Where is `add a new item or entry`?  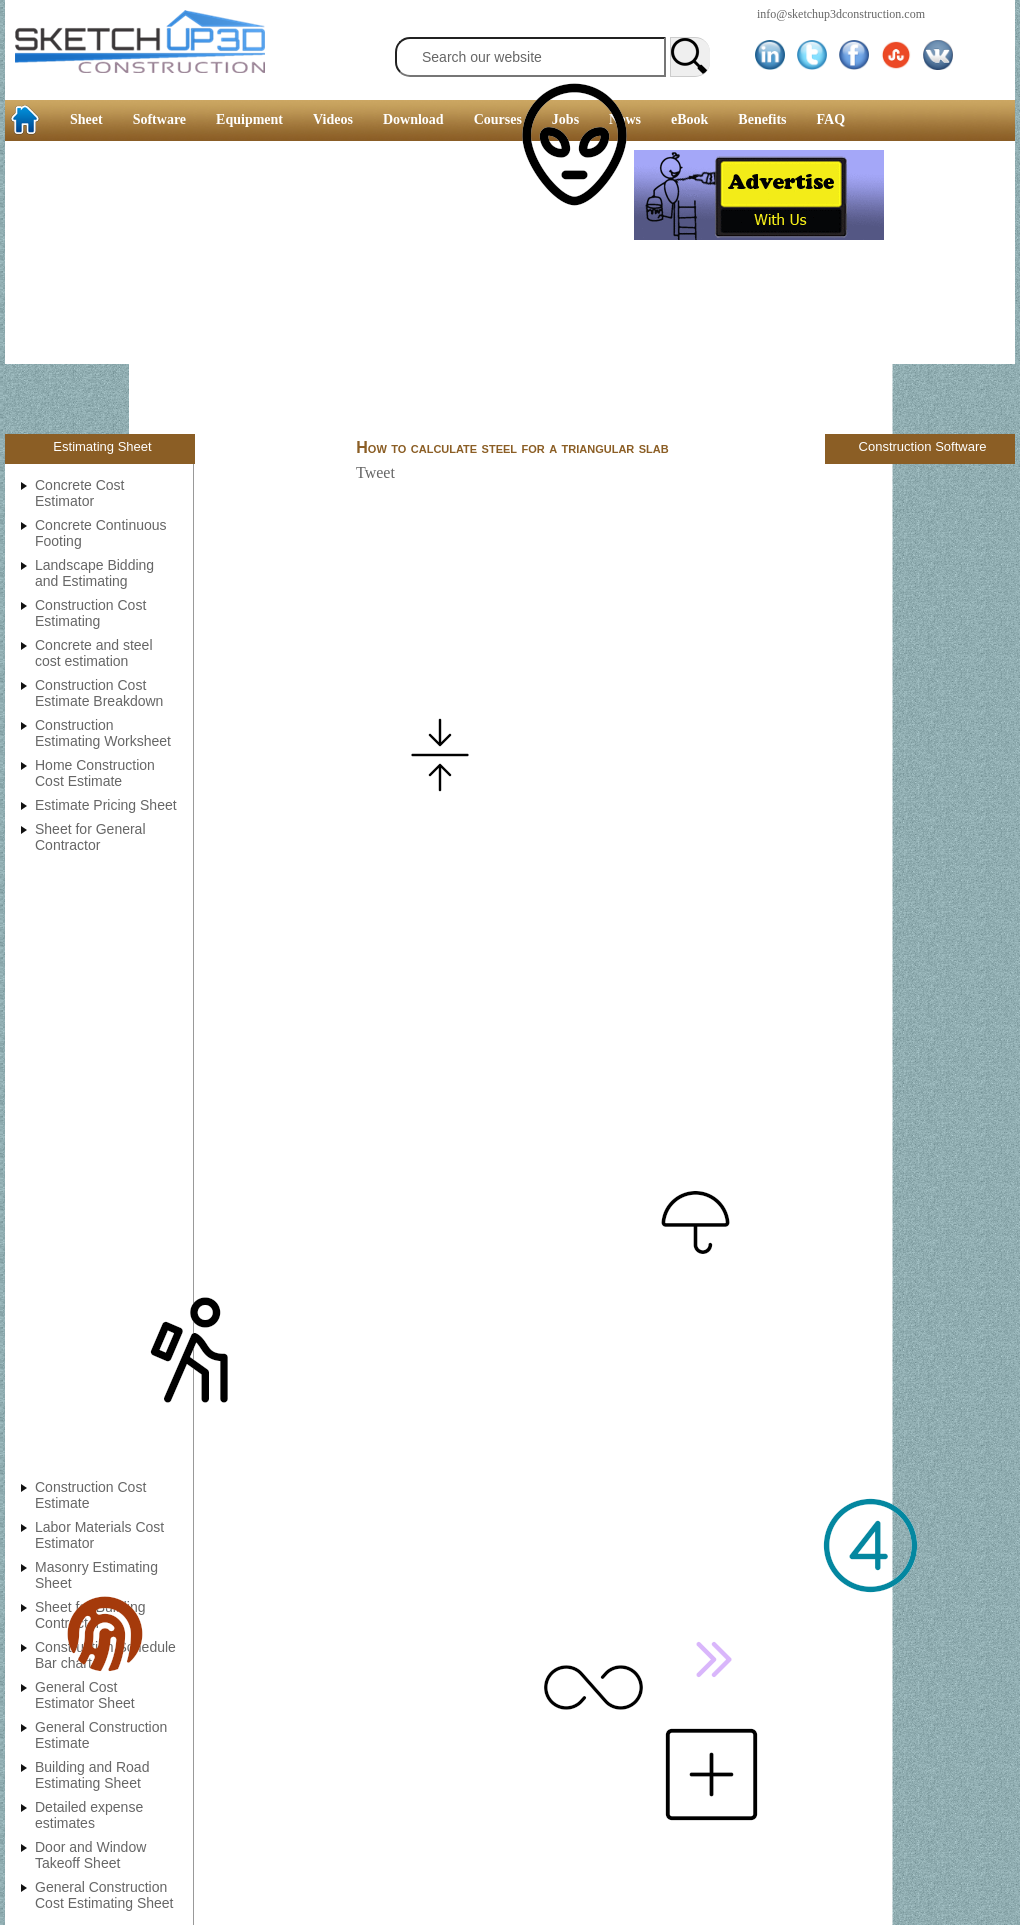
add a new item or entry is located at coordinates (711, 1774).